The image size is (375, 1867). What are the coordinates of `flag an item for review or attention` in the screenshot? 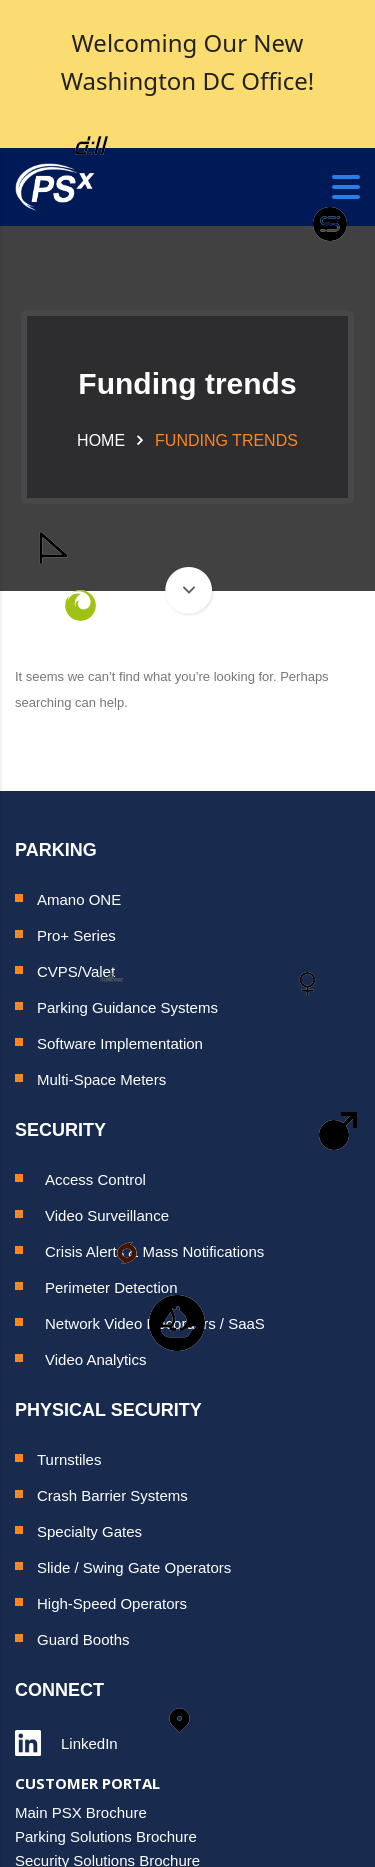 It's located at (52, 548).